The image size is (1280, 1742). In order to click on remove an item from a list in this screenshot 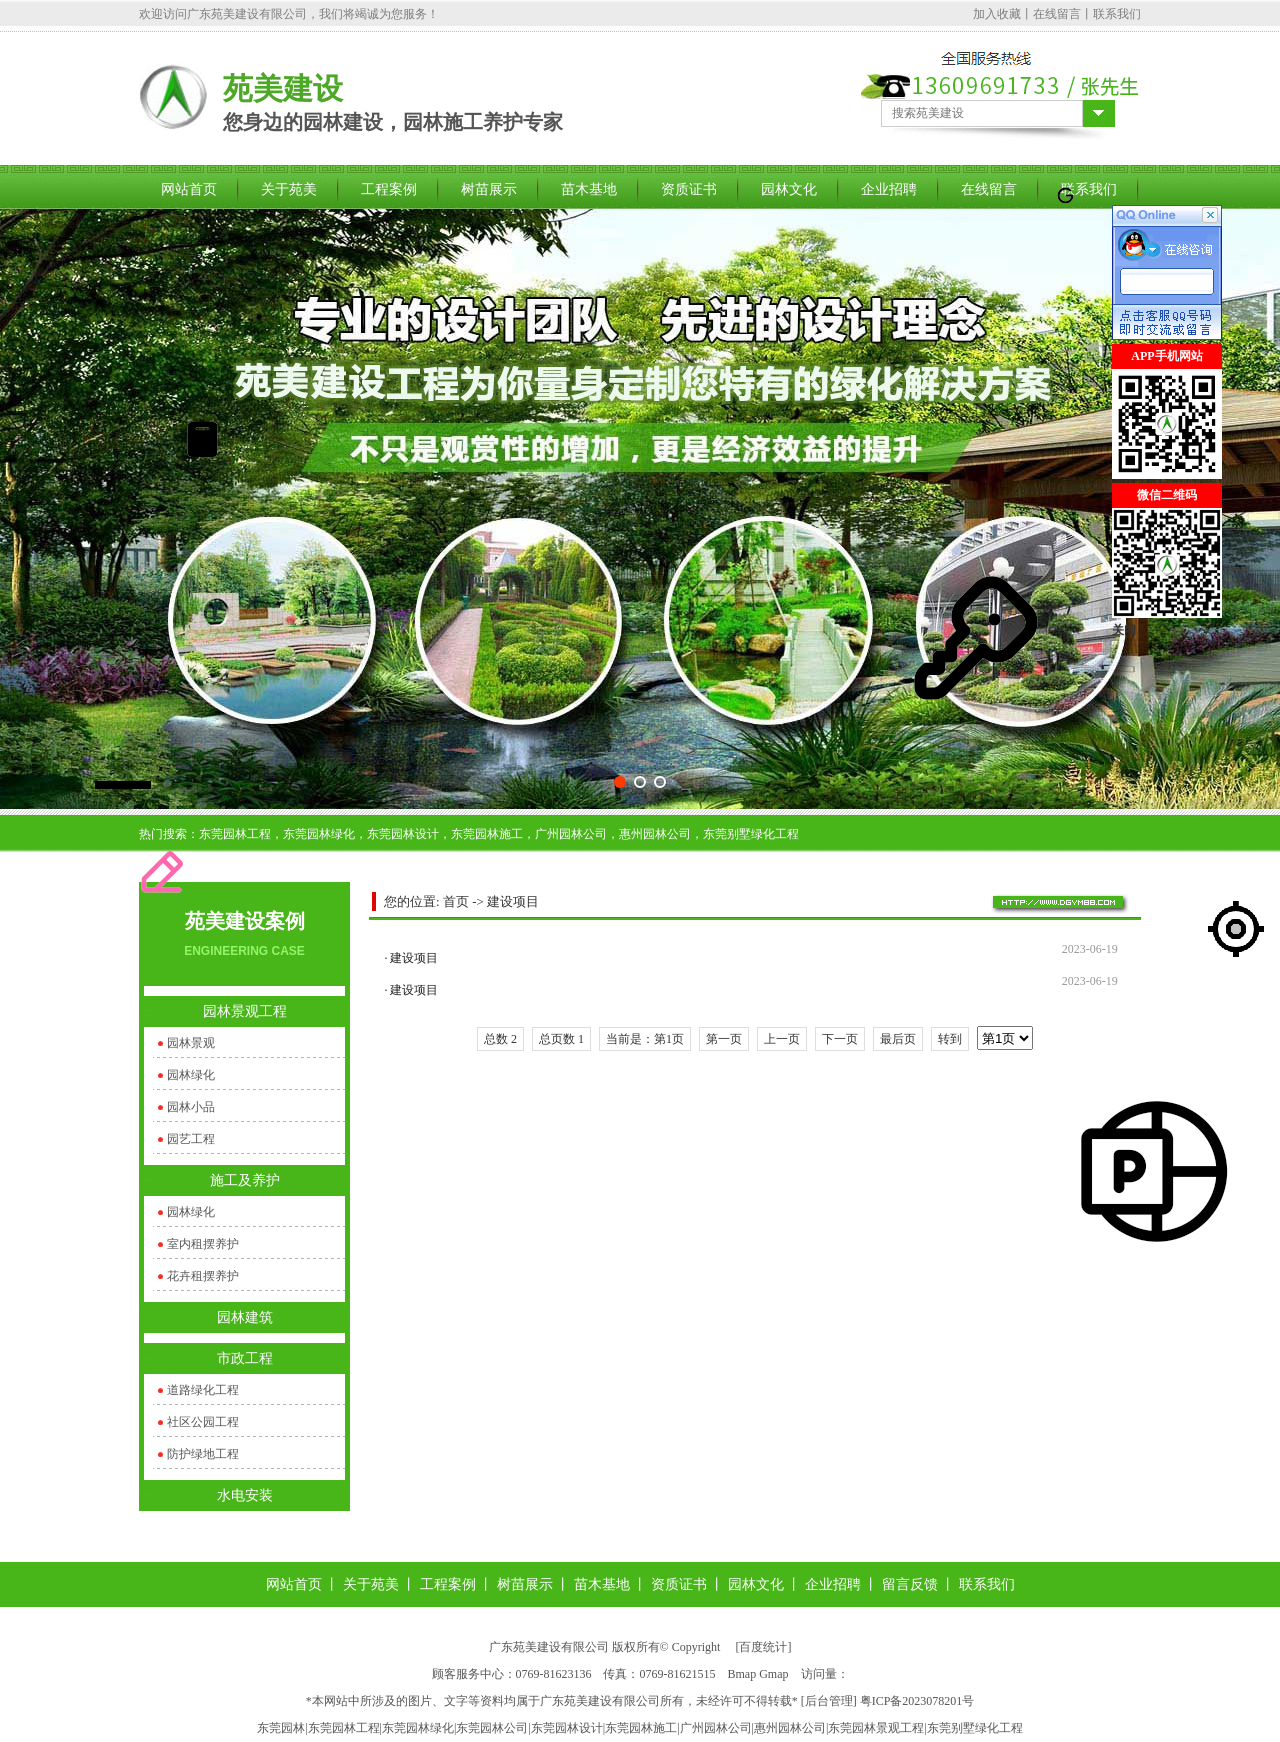, I will do `click(123, 785)`.